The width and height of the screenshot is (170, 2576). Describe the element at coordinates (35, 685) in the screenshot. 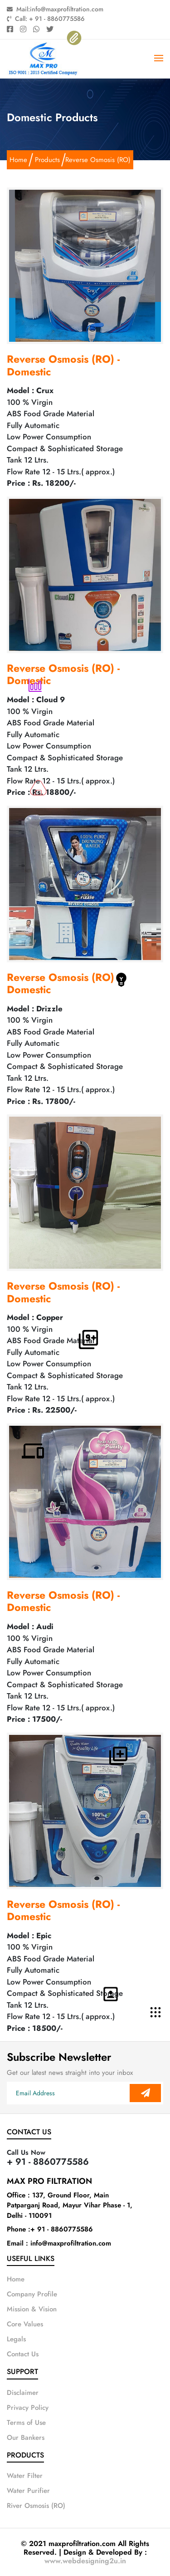

I see `view analytics or statistics` at that location.